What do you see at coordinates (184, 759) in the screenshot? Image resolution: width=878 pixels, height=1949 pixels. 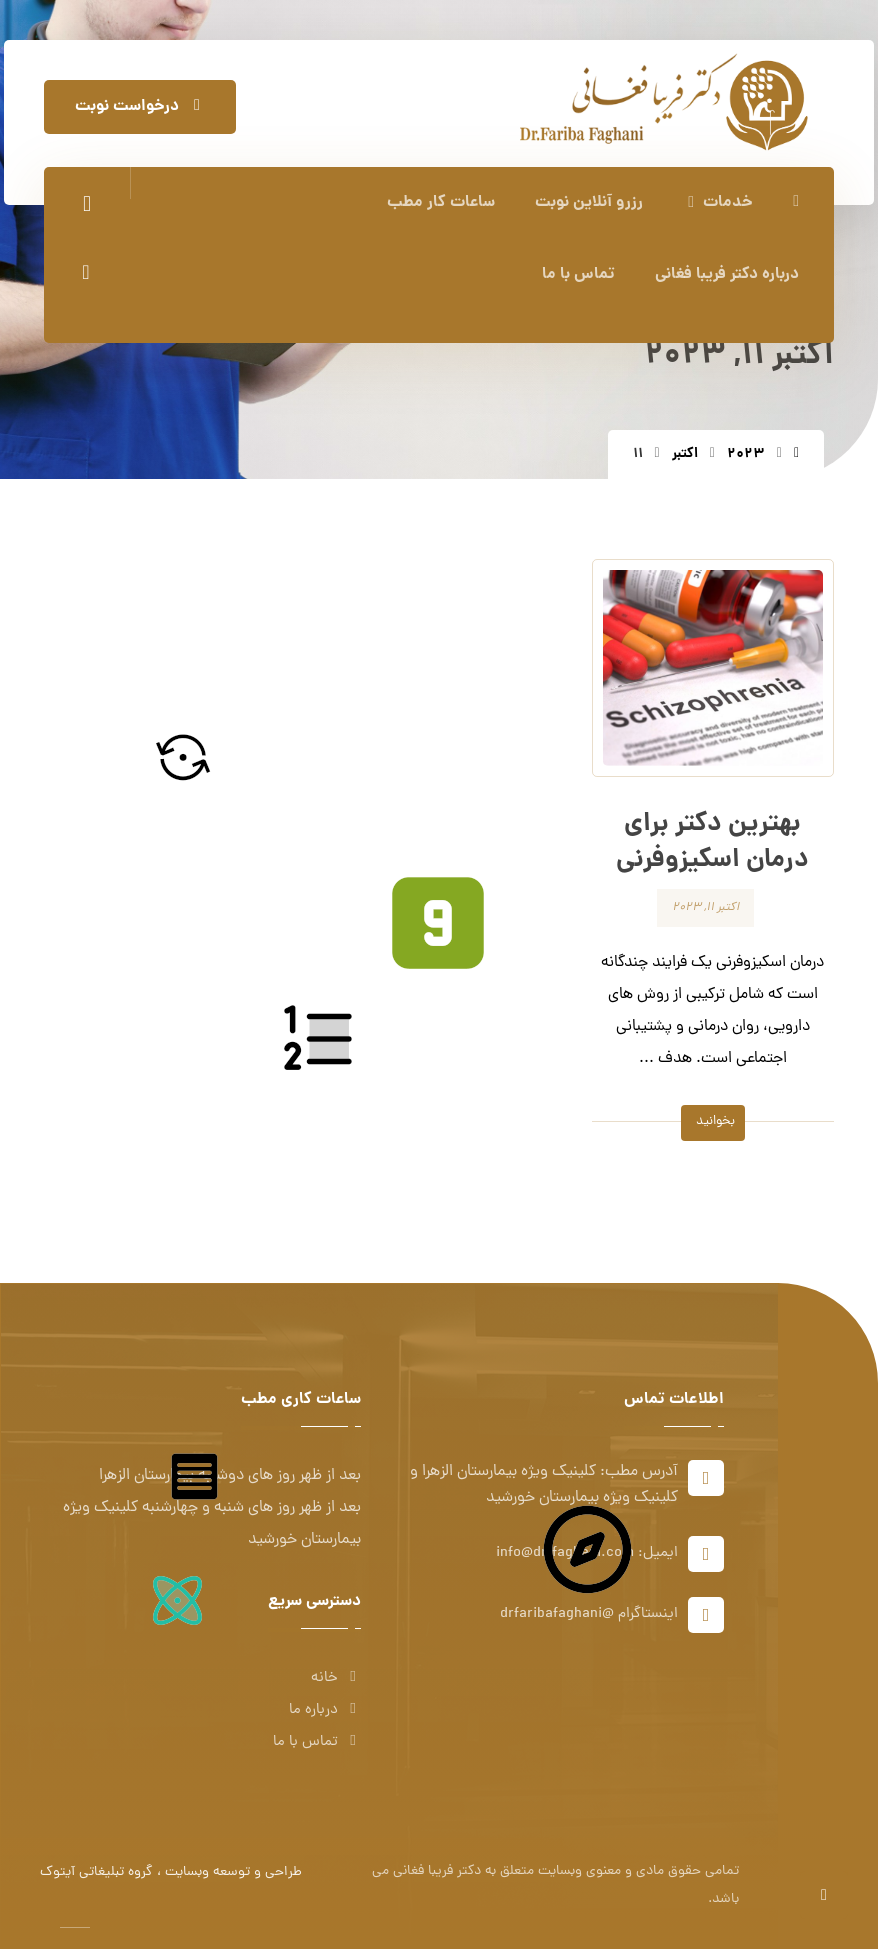 I see `reopen a previously closed issue` at bounding box center [184, 759].